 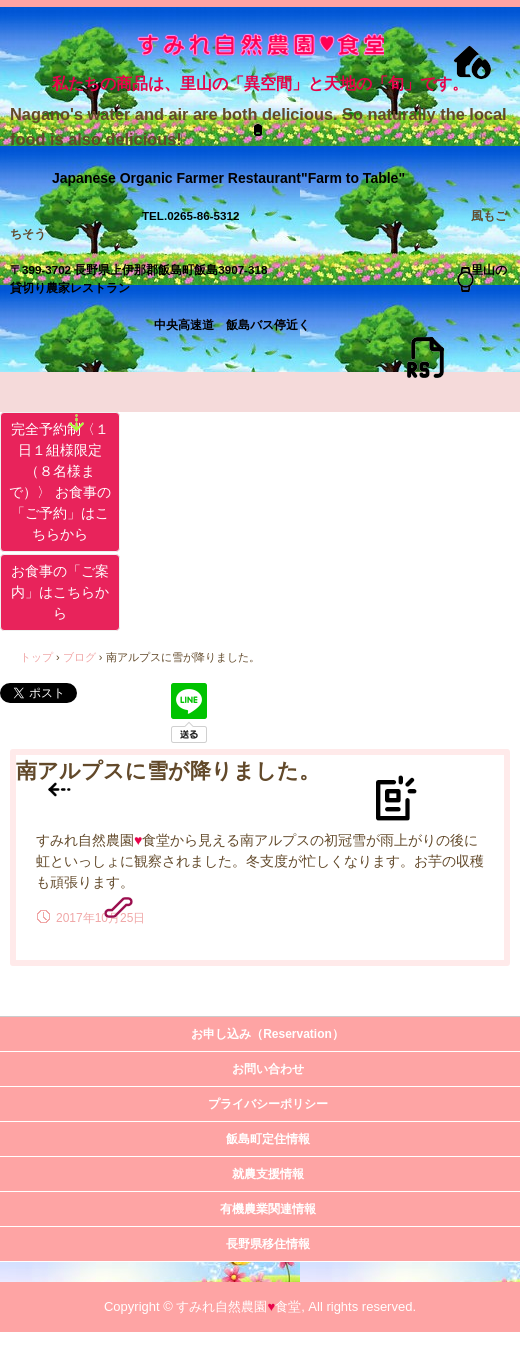 What do you see at coordinates (118, 907) in the screenshot?
I see `indicates escalator location in a building or transit map` at bounding box center [118, 907].